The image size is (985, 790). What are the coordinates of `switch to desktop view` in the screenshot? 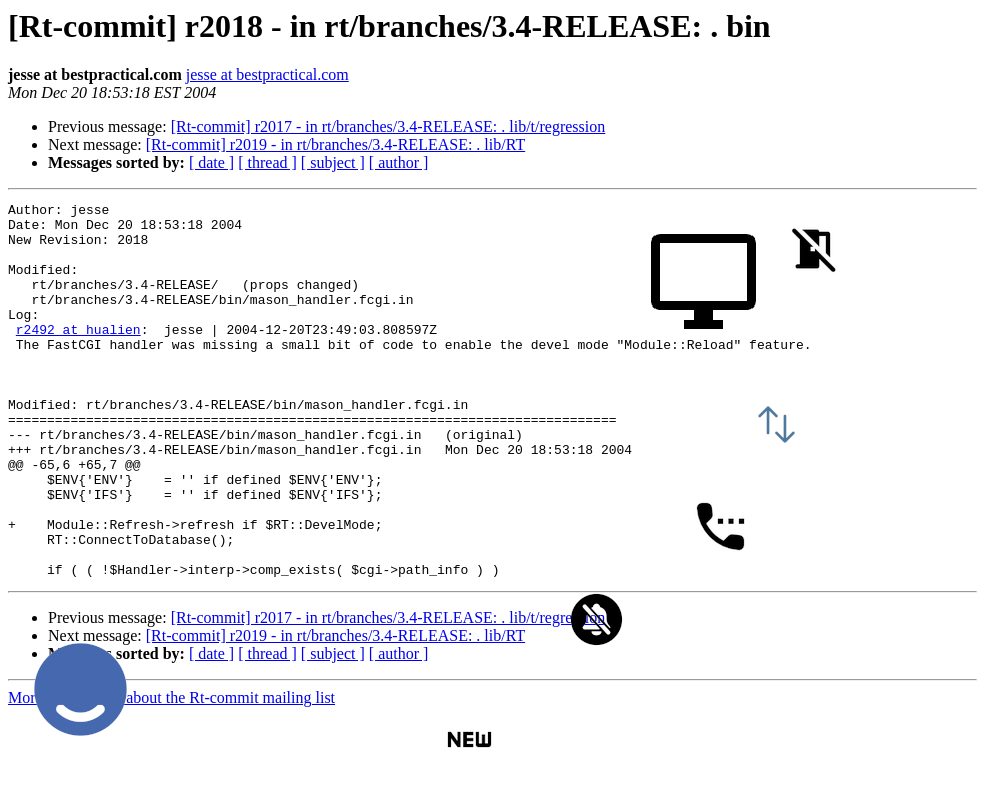 It's located at (703, 281).